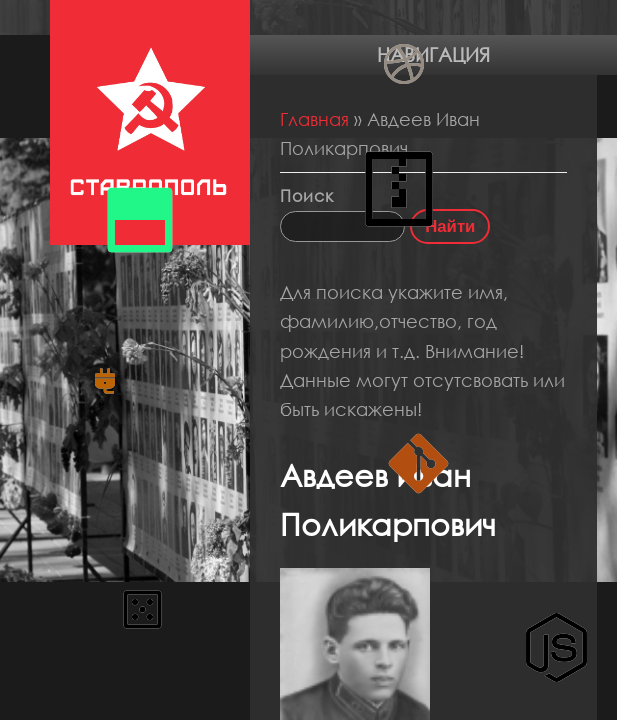 This screenshot has width=617, height=720. I want to click on visit dribbble profile or portfolio, so click(404, 64).